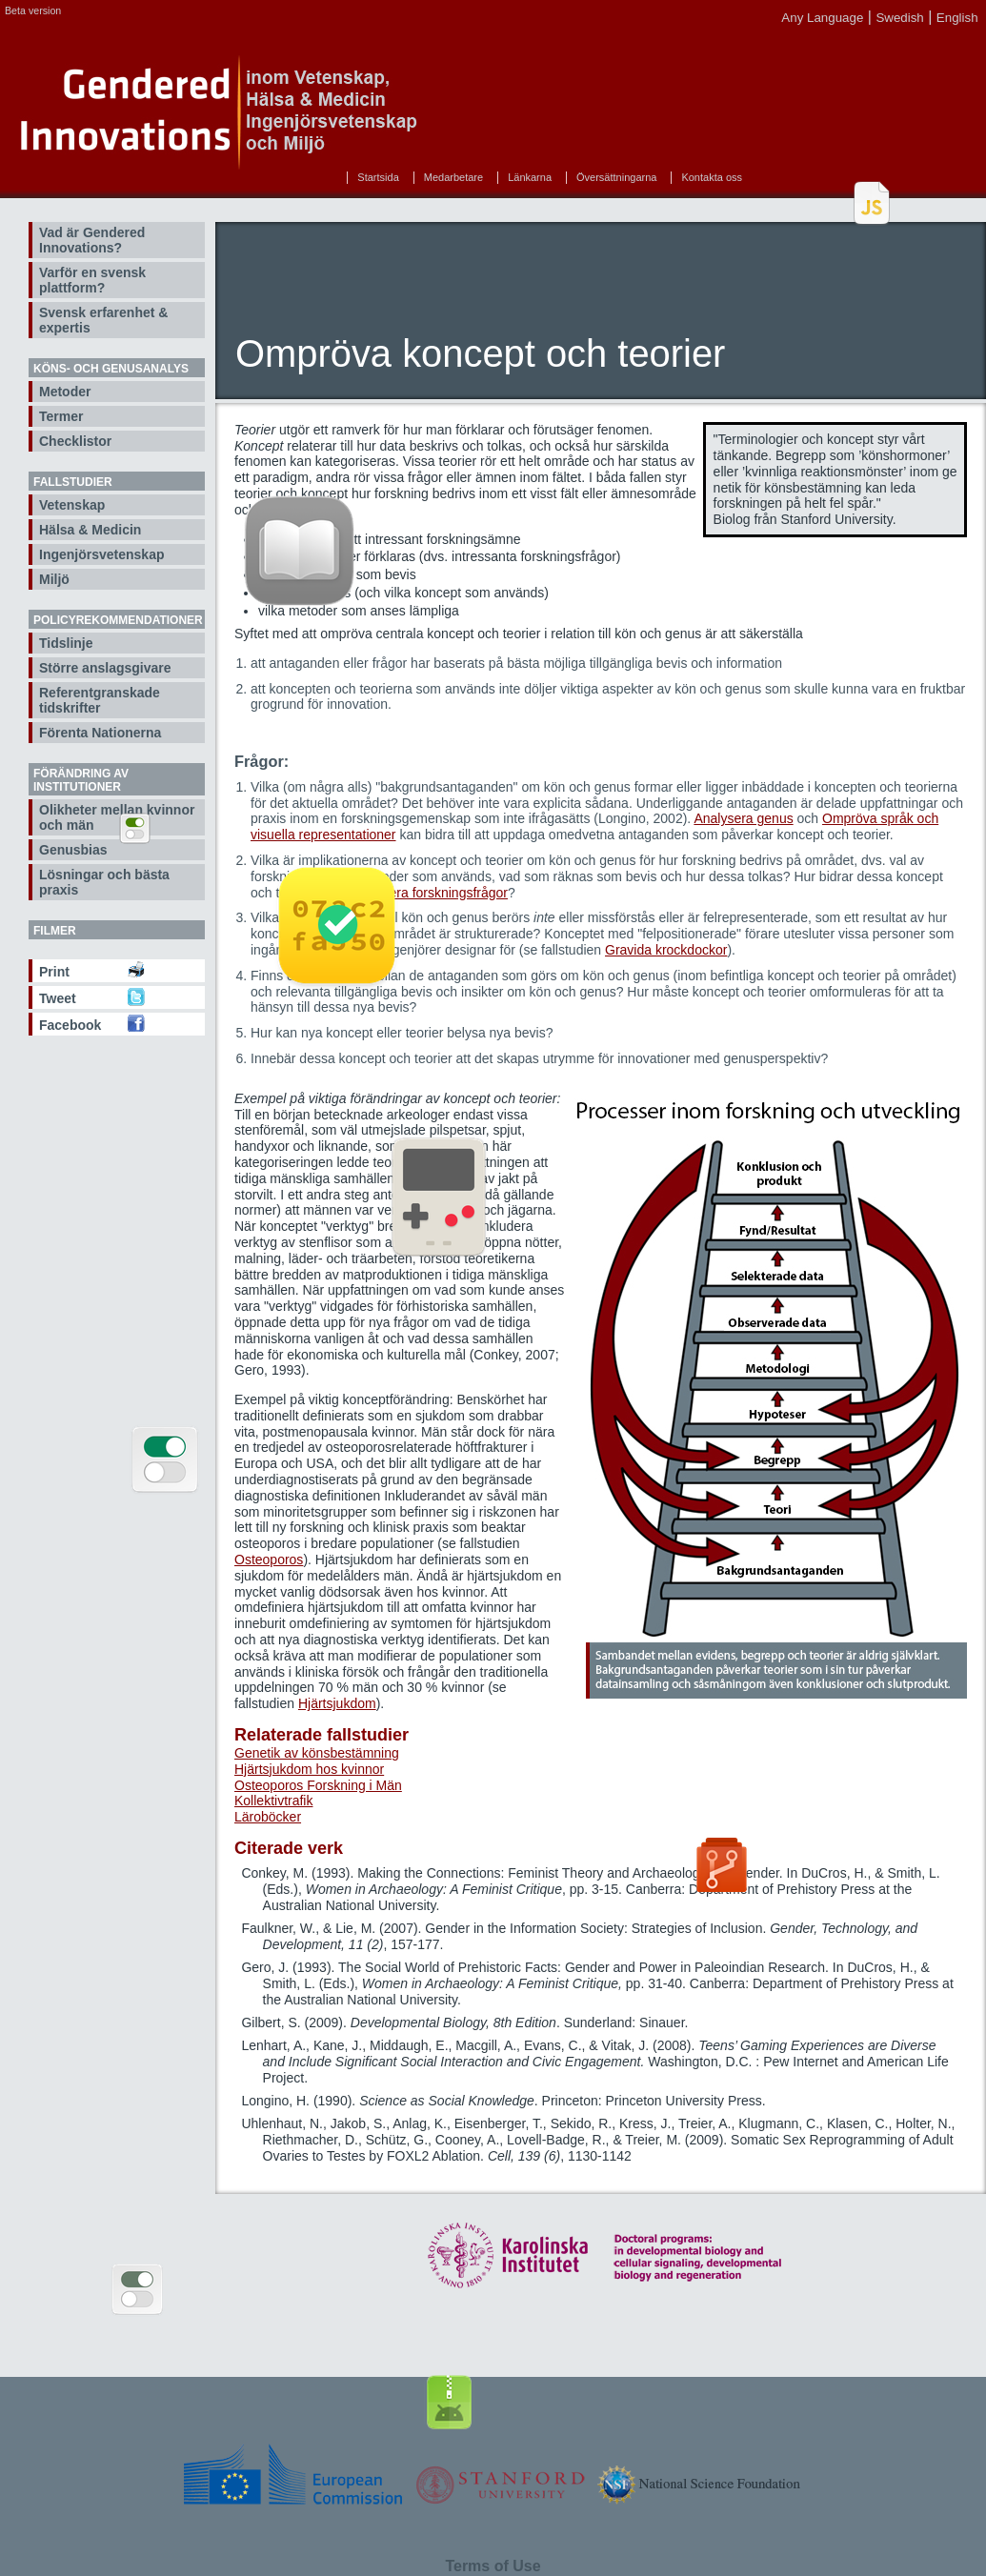  Describe the element at coordinates (438, 1197) in the screenshot. I see `open the games application` at that location.